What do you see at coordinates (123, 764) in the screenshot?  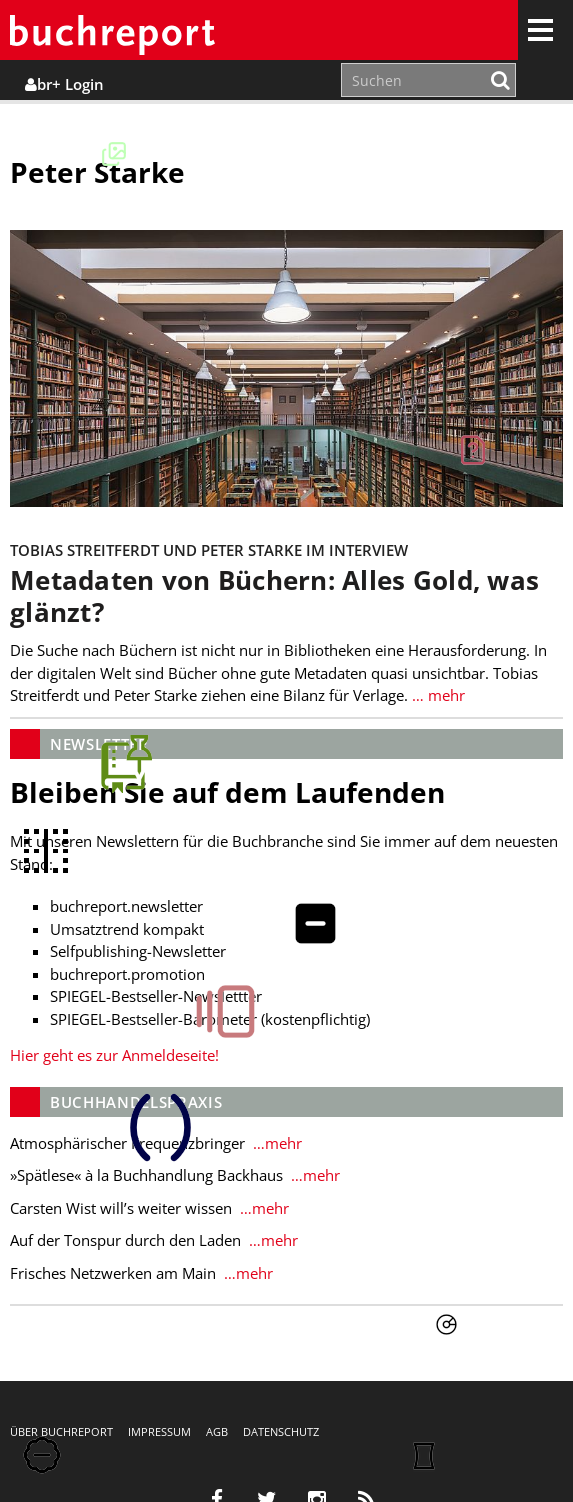 I see `pin a repository to your profile or dashboard` at bounding box center [123, 764].